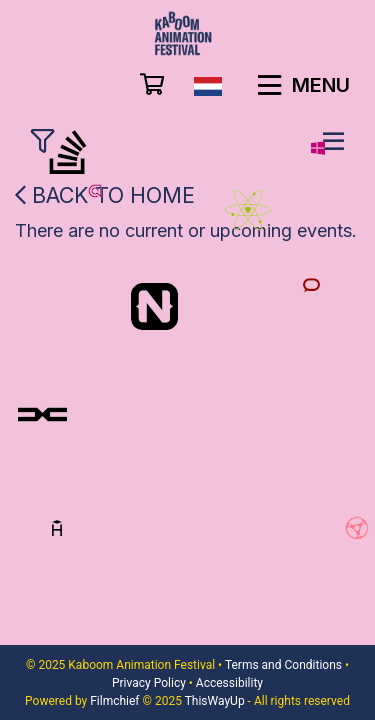 This screenshot has height=720, width=375. What do you see at coordinates (154, 306) in the screenshot?
I see `nativescript app or framework logo` at bounding box center [154, 306].